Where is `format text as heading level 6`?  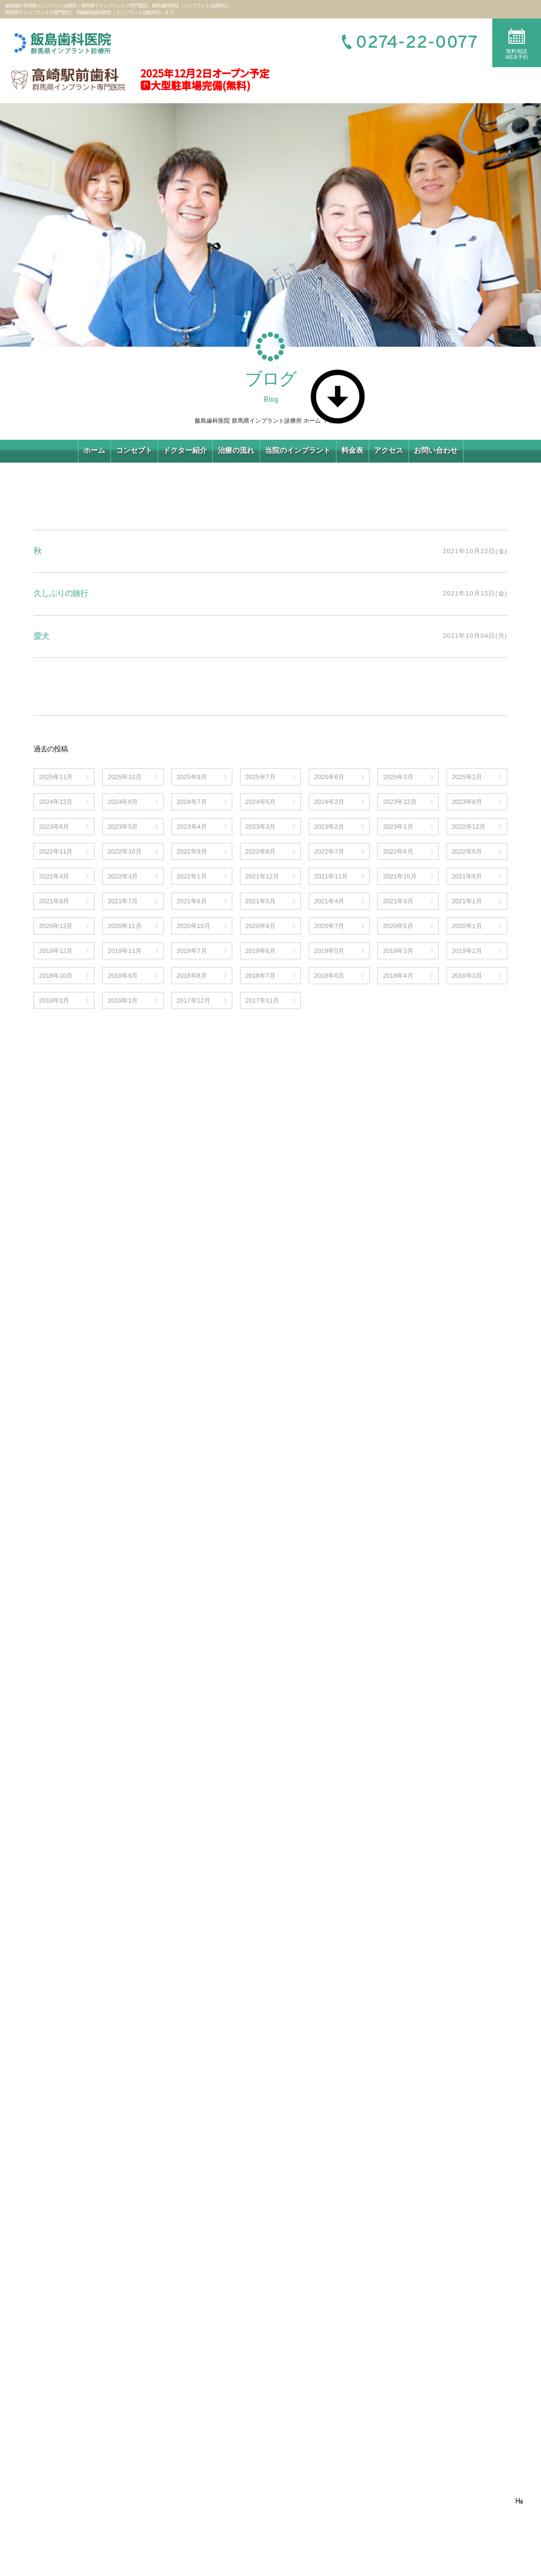
format text as heading level 6 is located at coordinates (519, 2501).